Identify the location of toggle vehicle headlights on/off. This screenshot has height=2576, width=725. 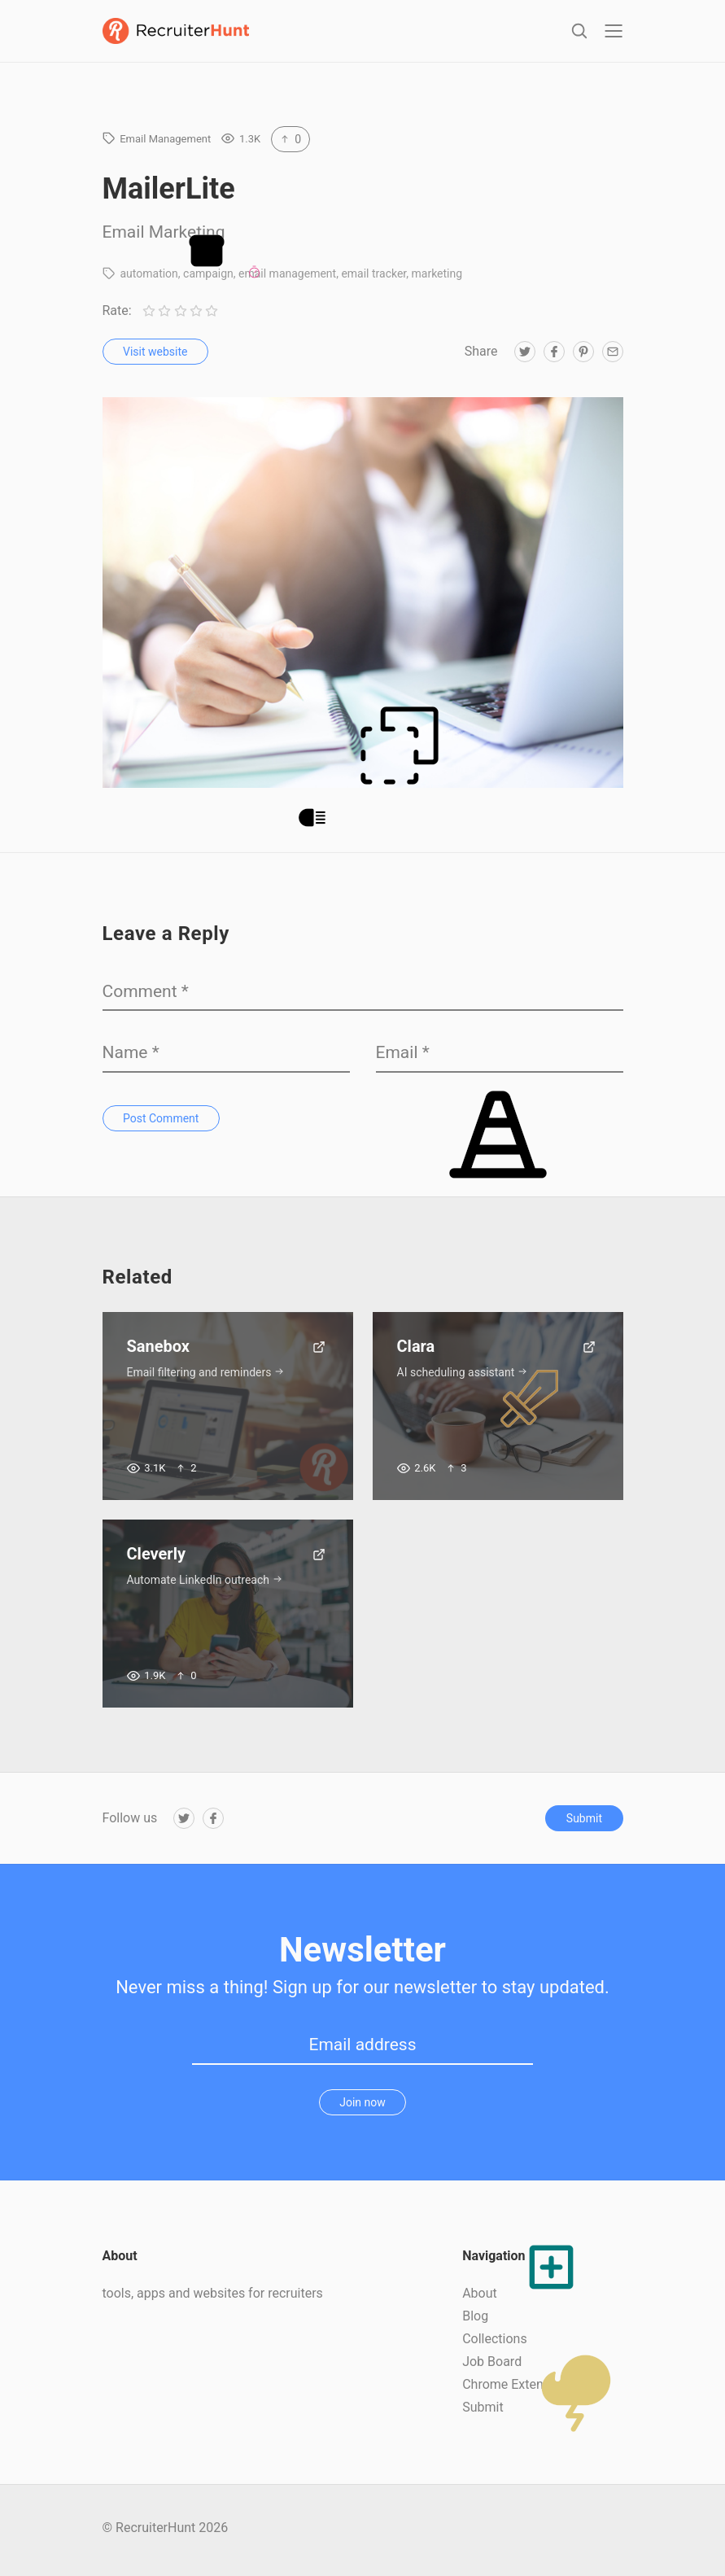
(312, 817).